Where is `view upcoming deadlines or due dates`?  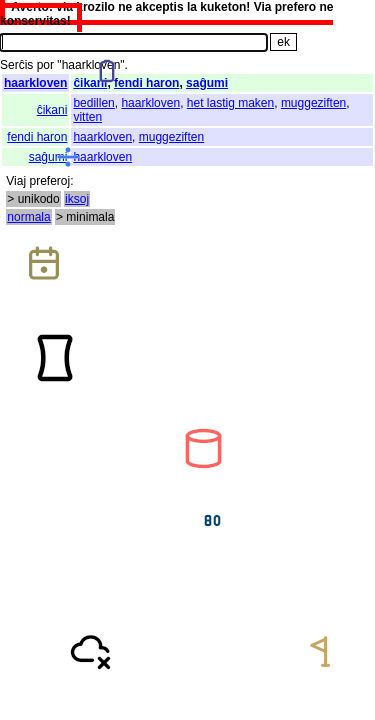
view upcoming deadlines or due dates is located at coordinates (44, 263).